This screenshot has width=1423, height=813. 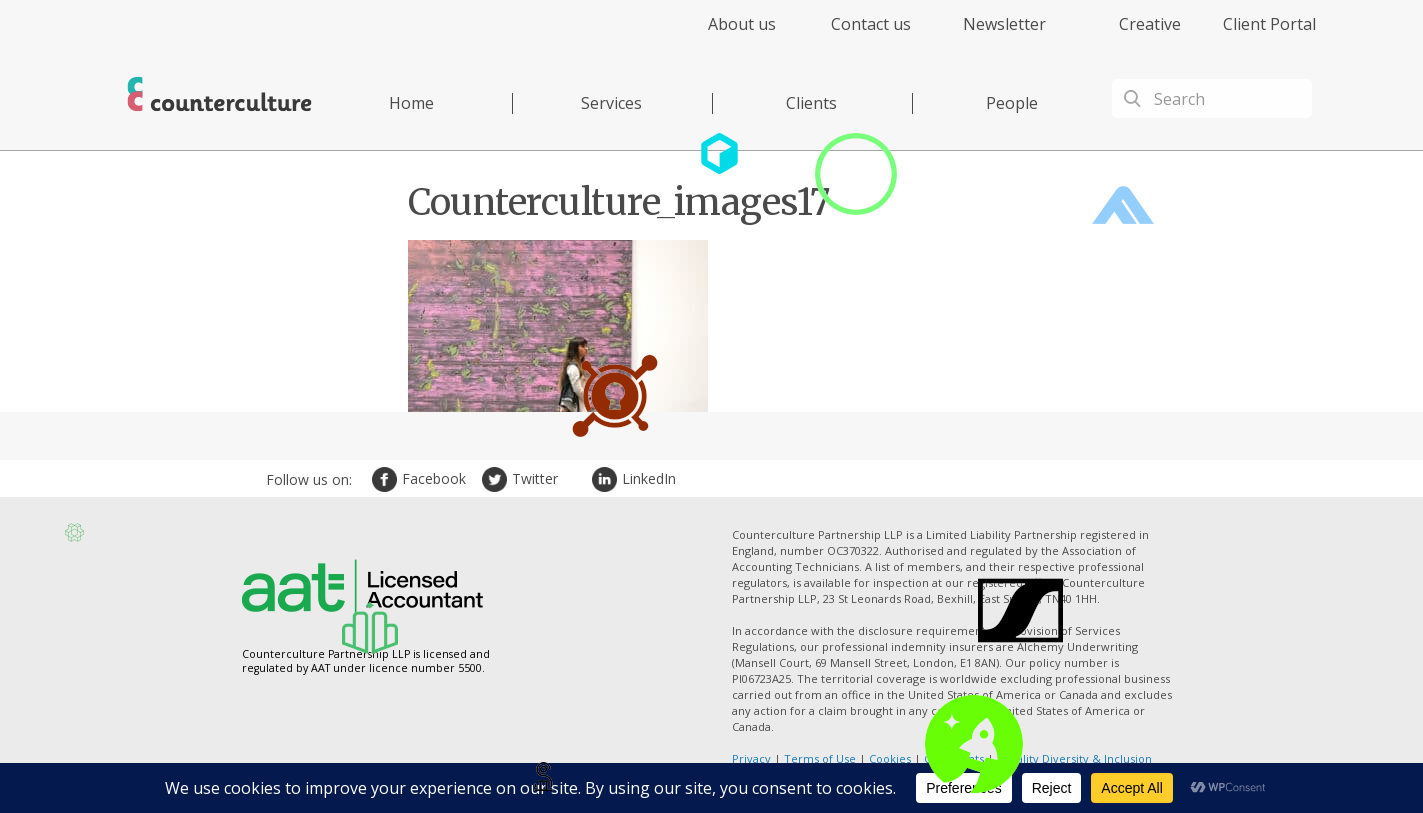 What do you see at coordinates (856, 174) in the screenshot?
I see `conventional commits project logo` at bounding box center [856, 174].